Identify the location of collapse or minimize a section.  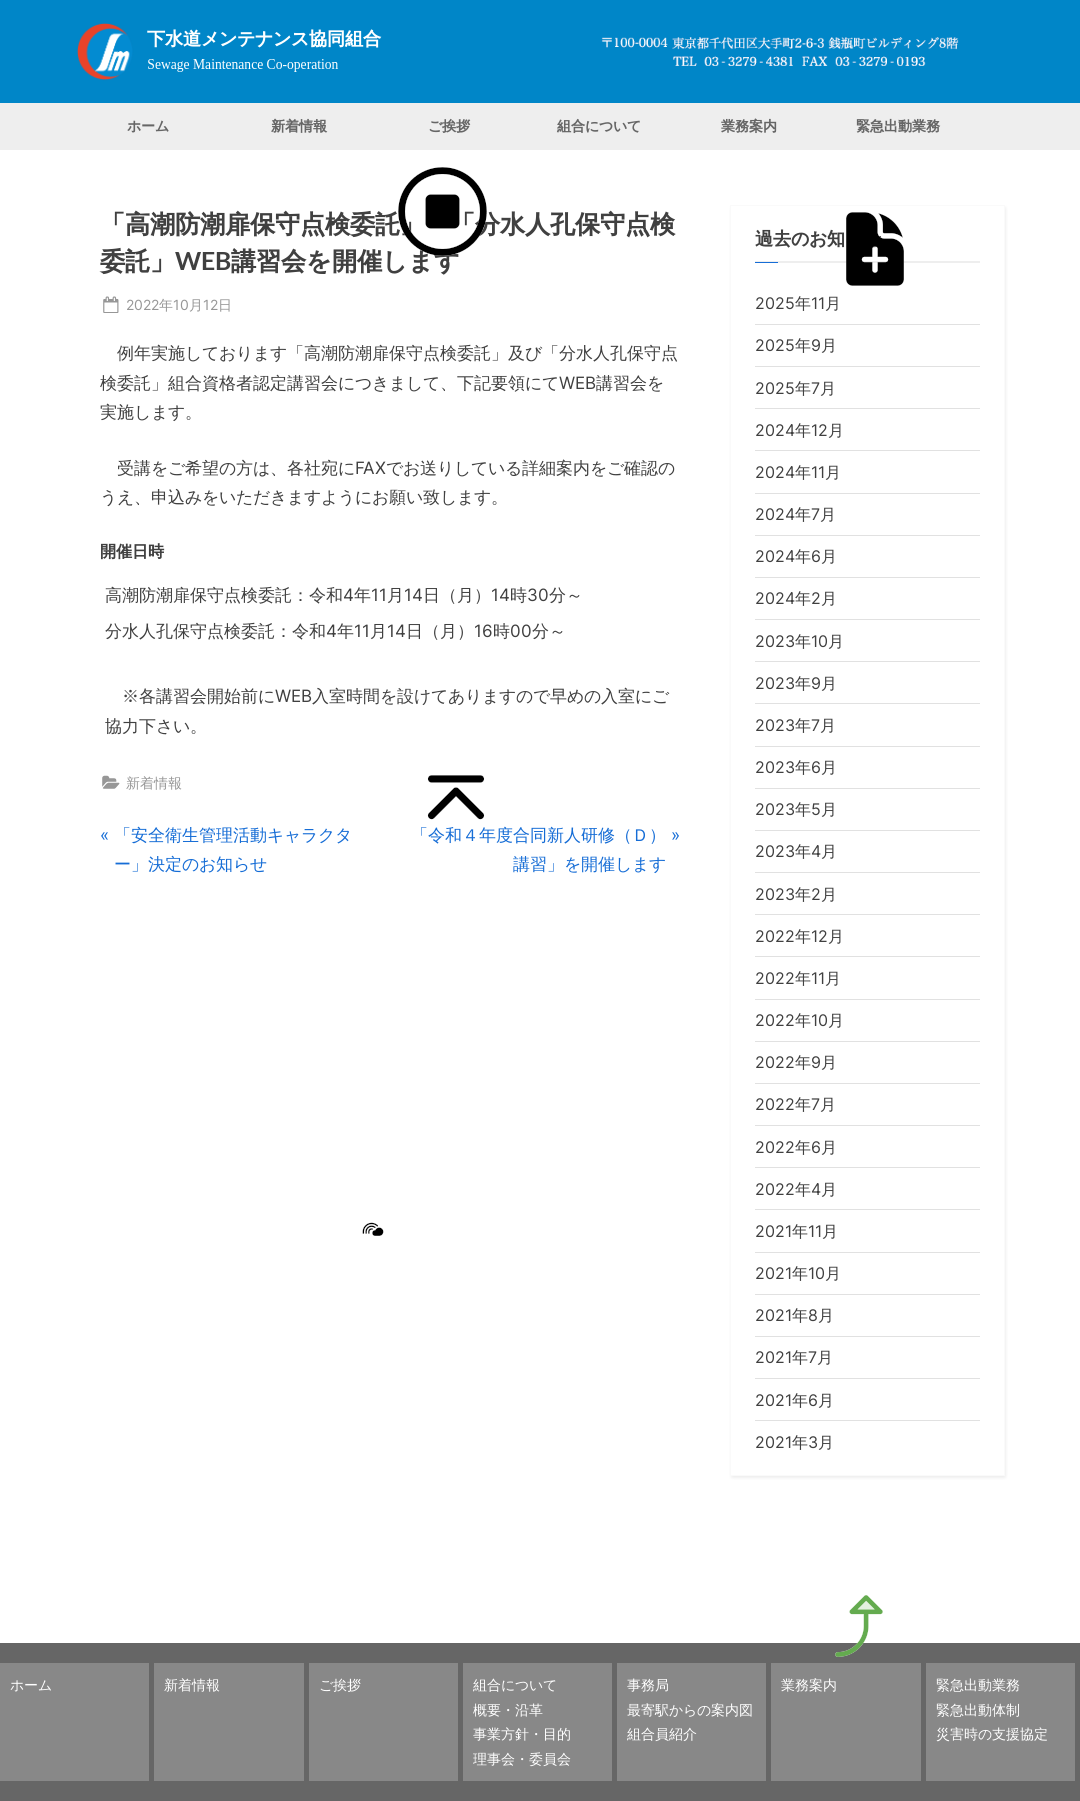
(456, 796).